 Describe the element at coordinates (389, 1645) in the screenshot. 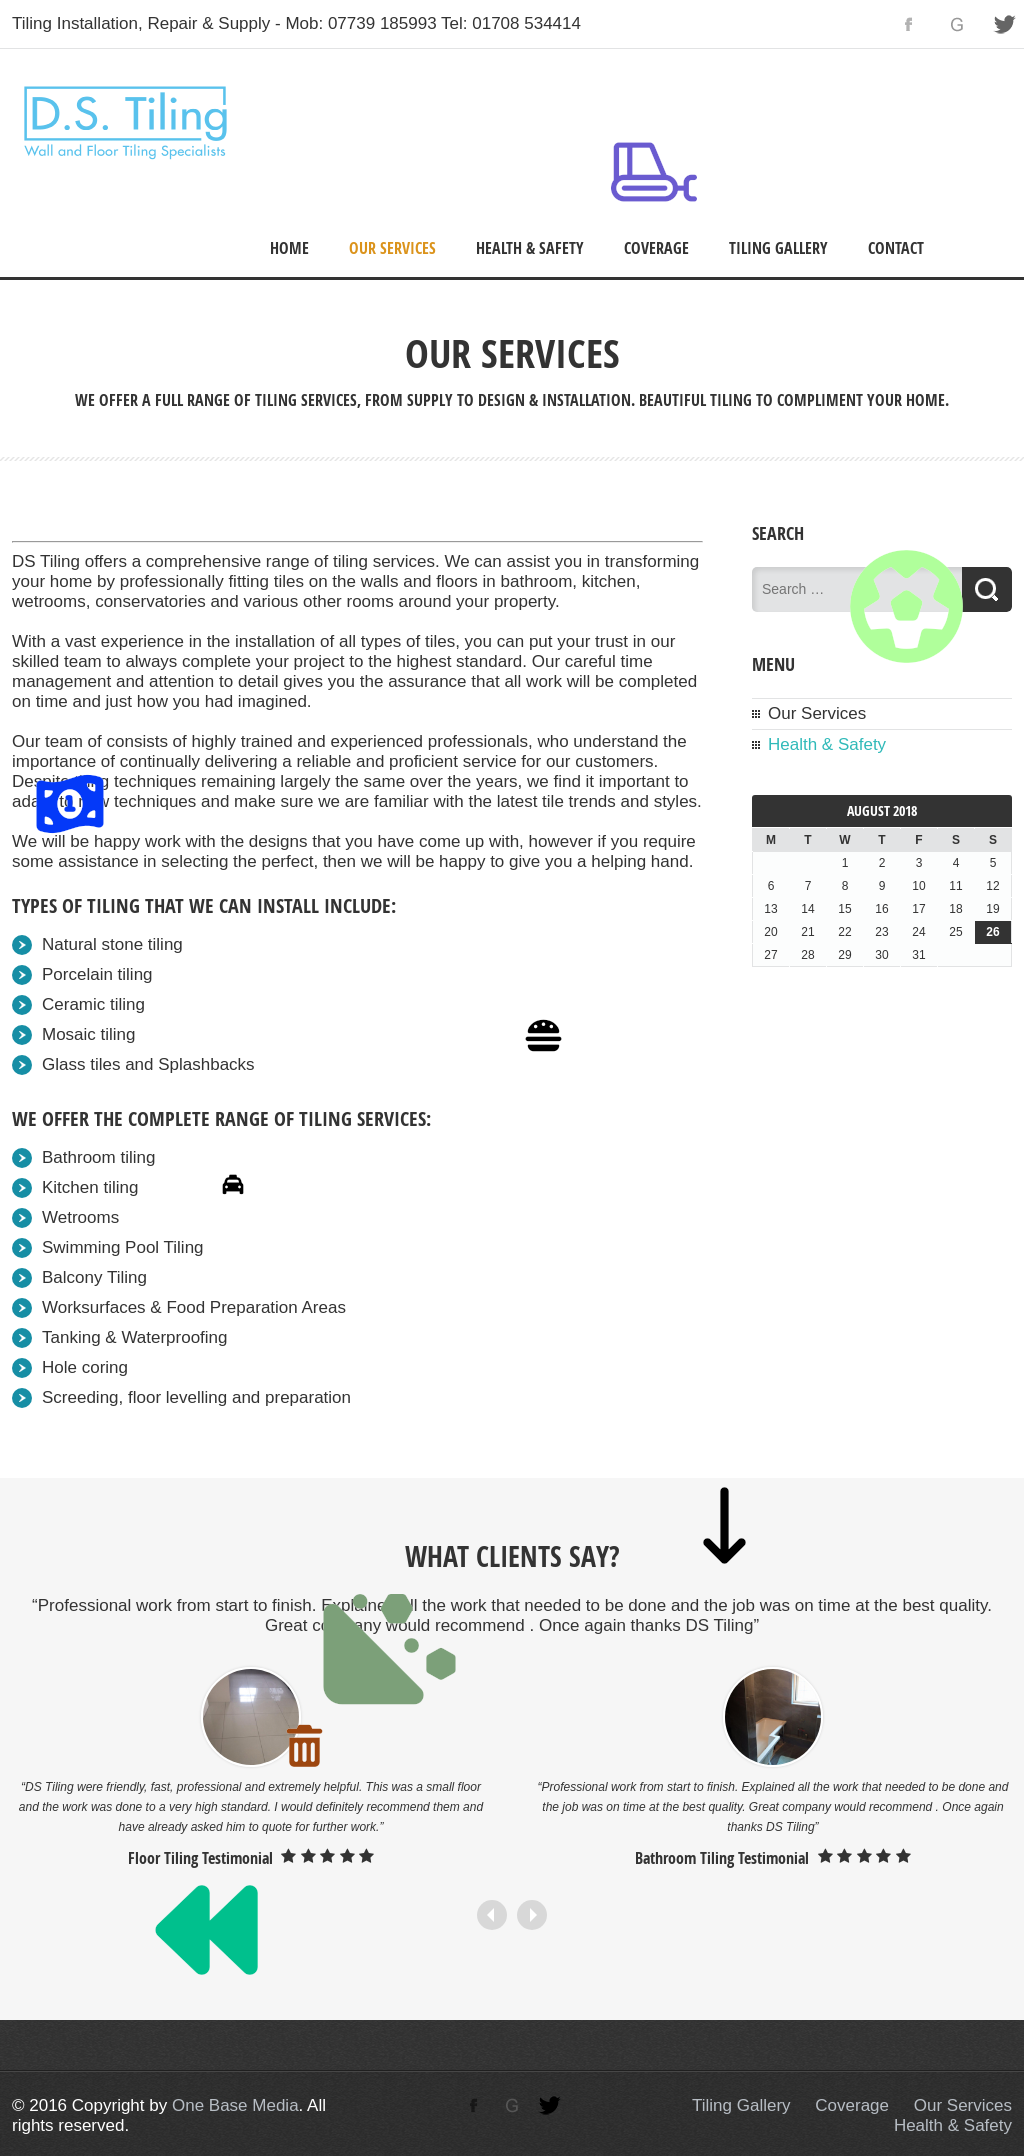

I see `indicates rockslide or landslide hazard warning` at that location.